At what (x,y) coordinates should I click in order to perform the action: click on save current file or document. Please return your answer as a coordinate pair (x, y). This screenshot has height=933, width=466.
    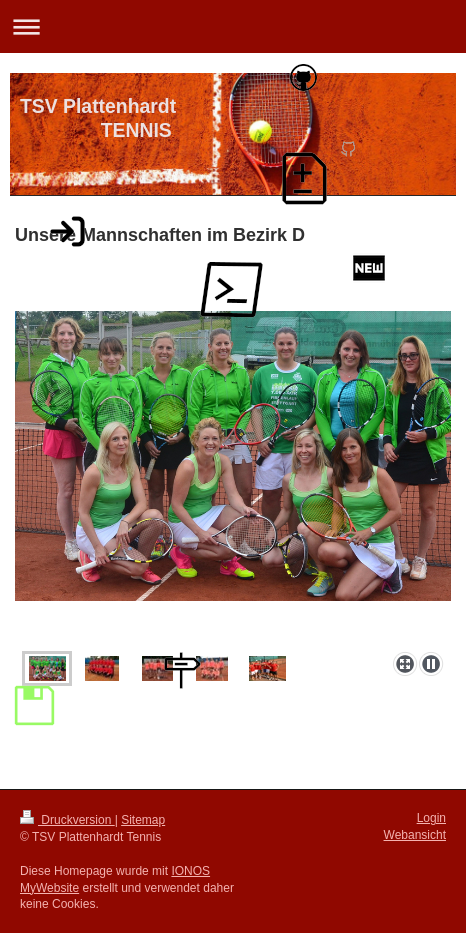
    Looking at the image, I should click on (34, 705).